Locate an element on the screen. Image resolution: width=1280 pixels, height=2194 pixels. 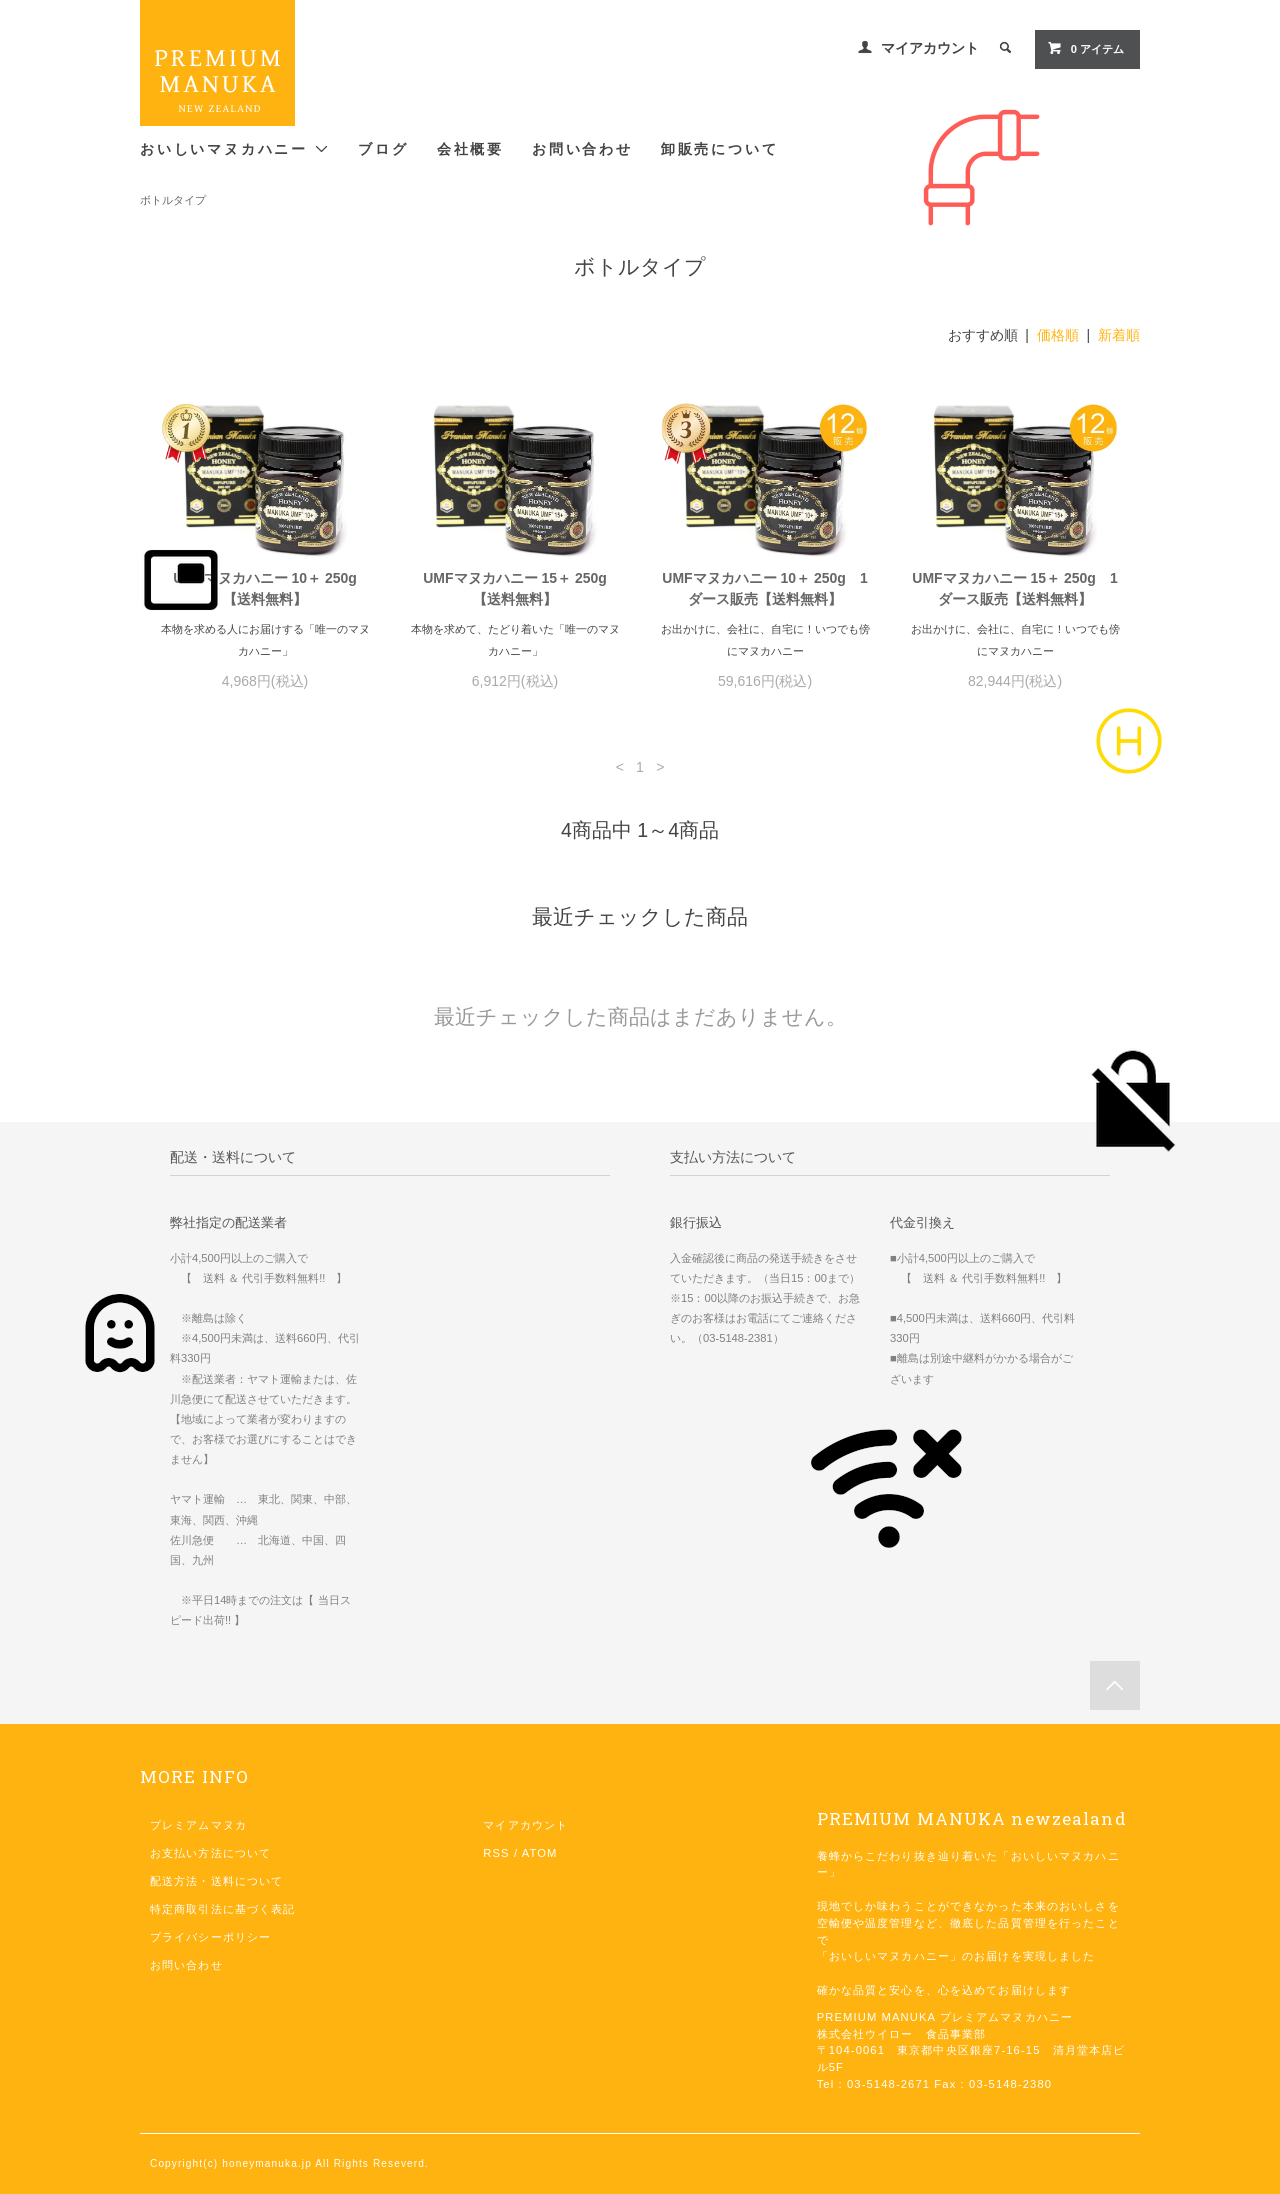
plumbing or pipeline connection indicator is located at coordinates (977, 163).